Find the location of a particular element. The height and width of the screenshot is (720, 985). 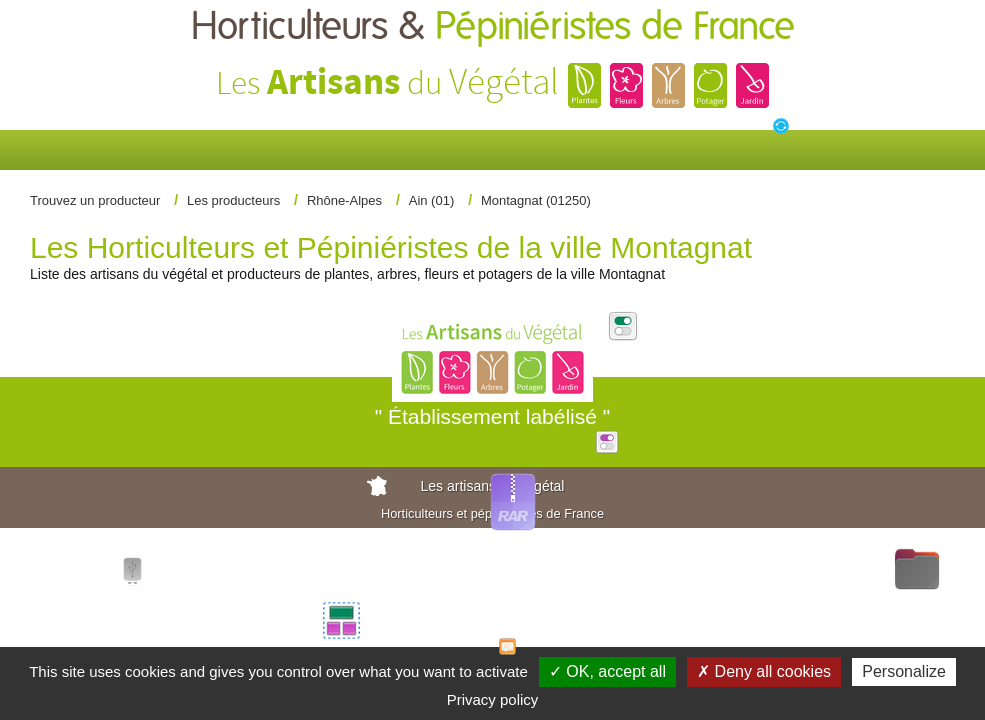

open gnome tweaks to customize desktop settings is located at coordinates (623, 326).